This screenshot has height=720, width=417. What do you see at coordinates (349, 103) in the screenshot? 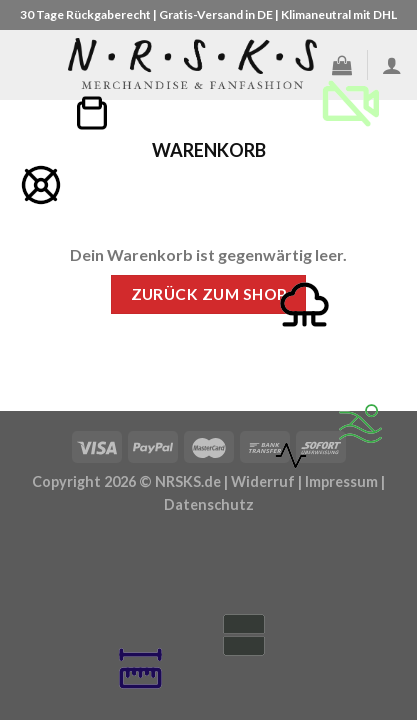
I see `turn off camera or disable video` at bounding box center [349, 103].